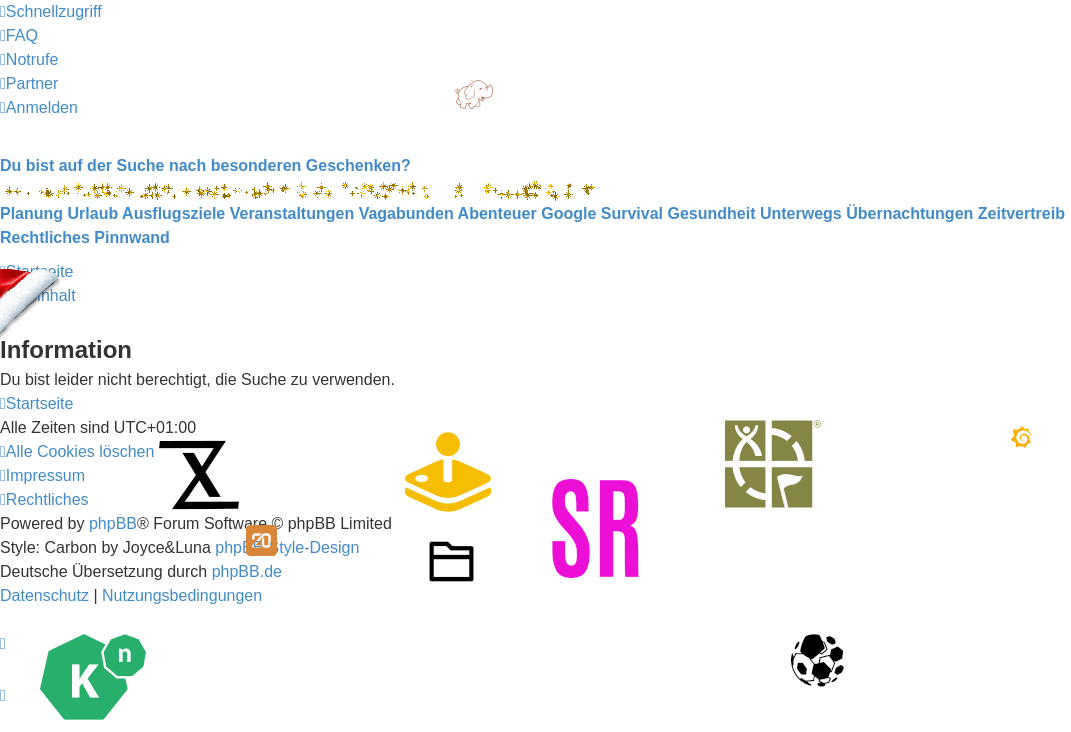  What do you see at coordinates (93, 677) in the screenshot?
I see `knative serverless platform logo` at bounding box center [93, 677].